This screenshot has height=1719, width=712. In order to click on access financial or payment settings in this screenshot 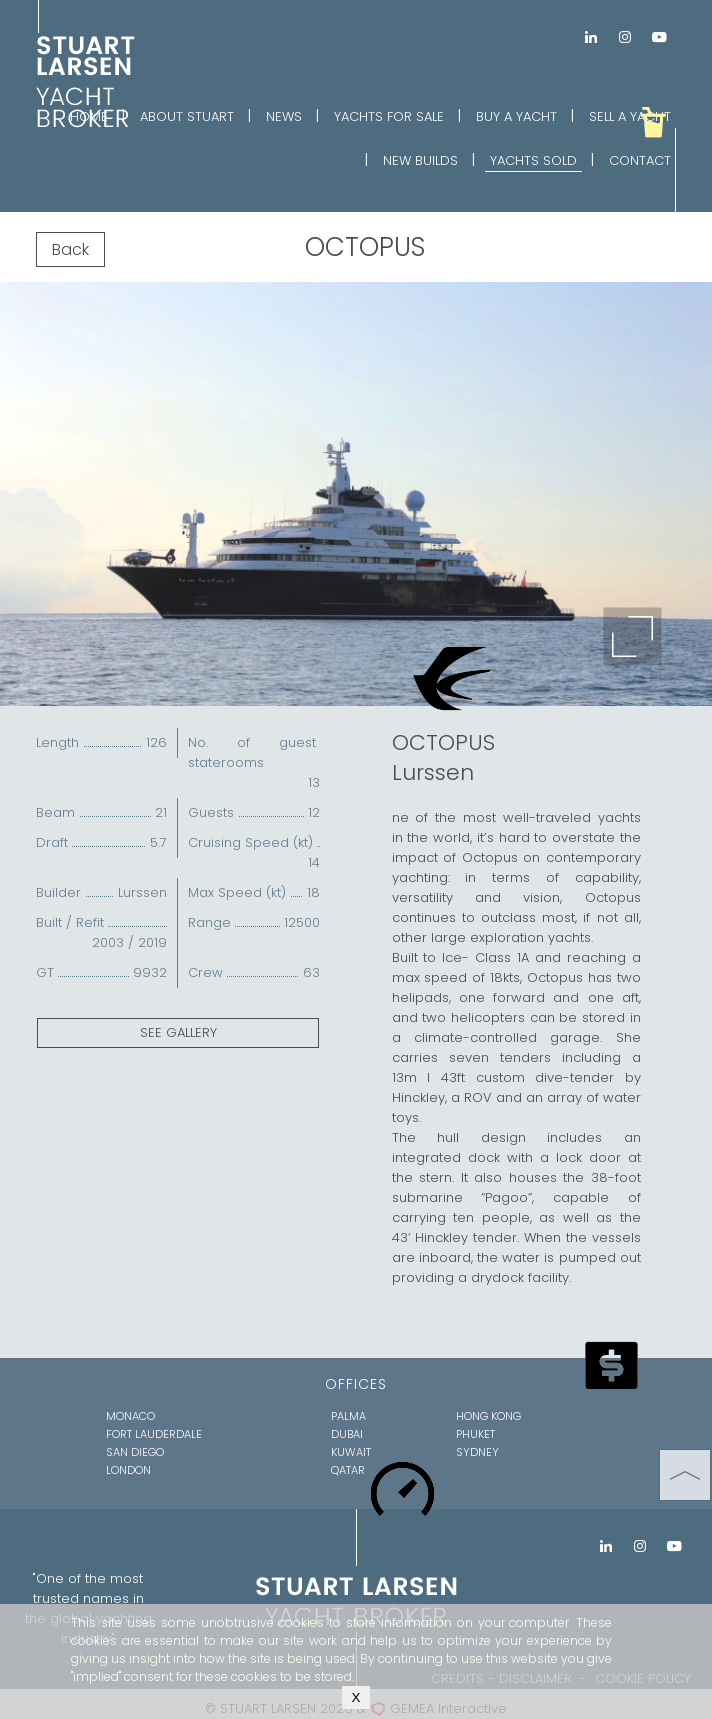, I will do `click(611, 1365)`.